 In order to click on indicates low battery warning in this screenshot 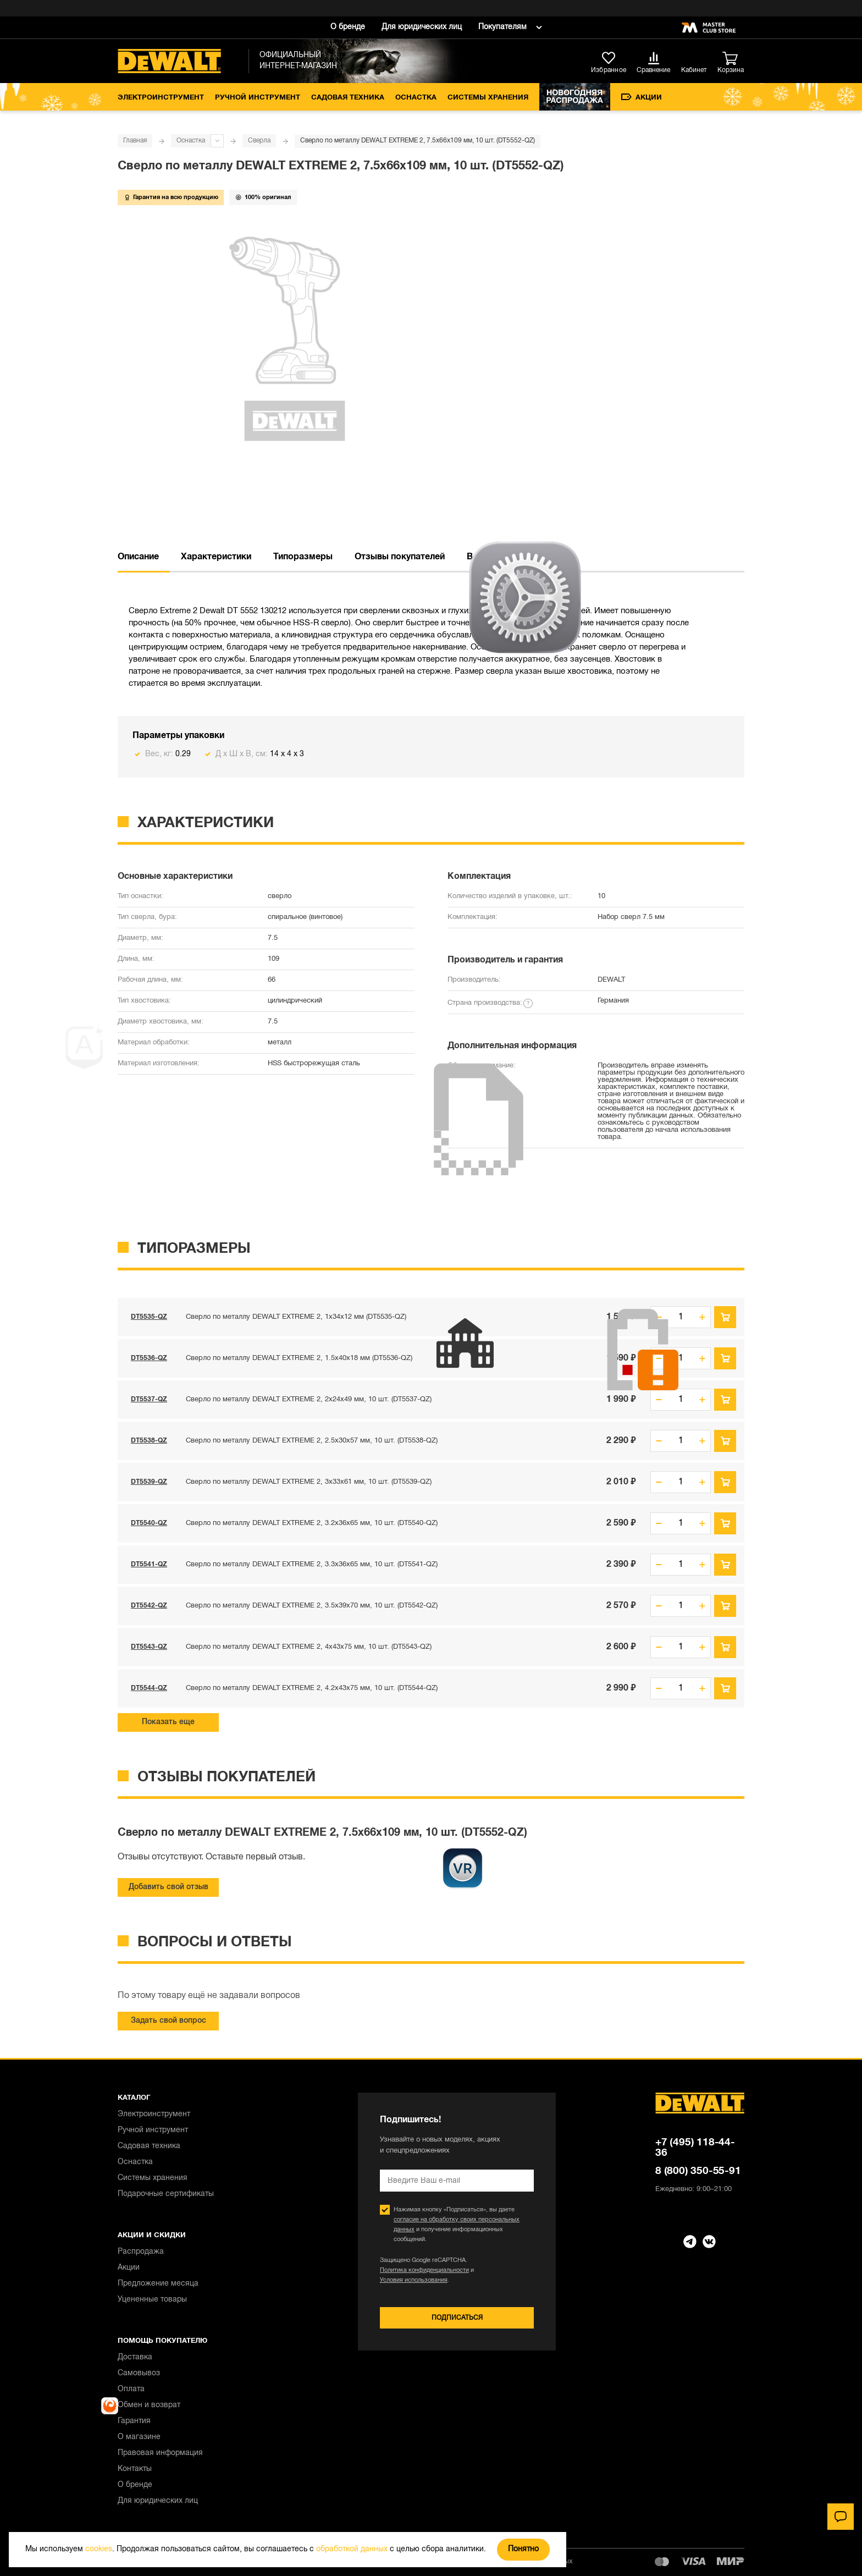, I will do `click(638, 1350)`.